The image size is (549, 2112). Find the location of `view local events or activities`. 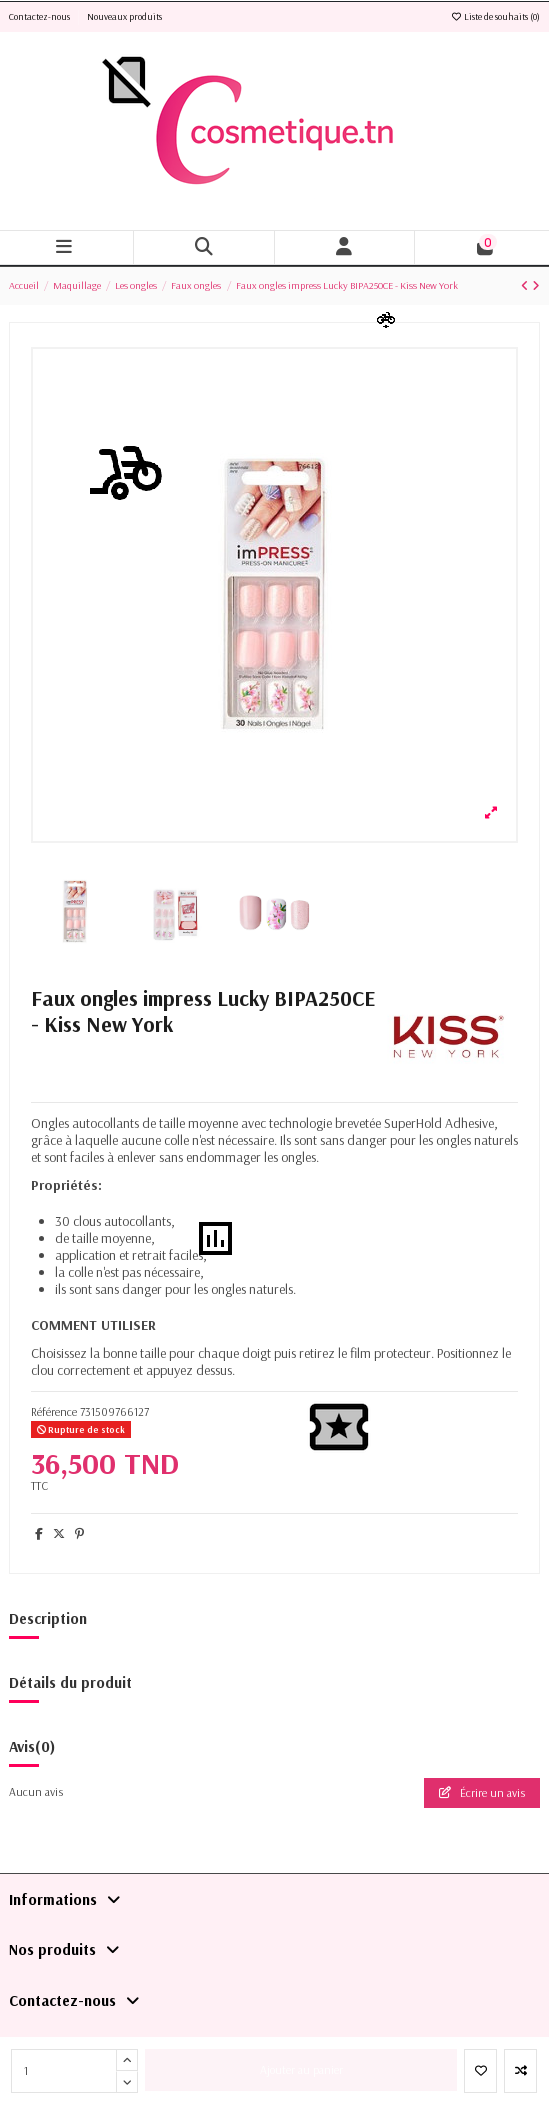

view local events or activities is located at coordinates (339, 1427).